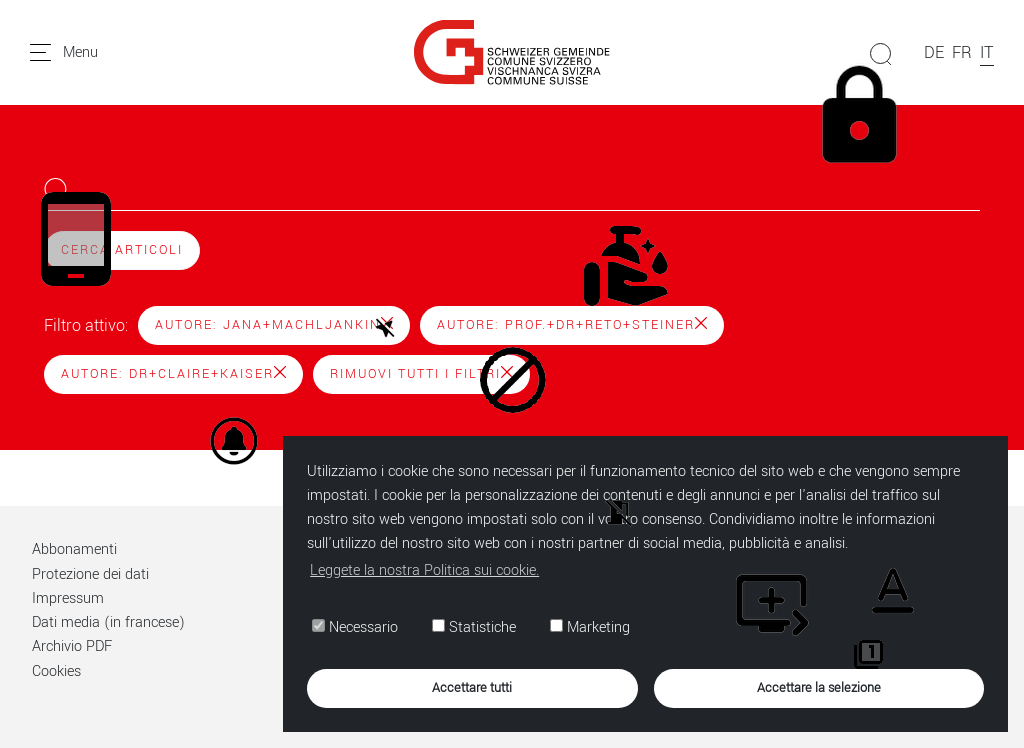 The width and height of the screenshot is (1024, 748). What do you see at coordinates (771, 603) in the screenshot?
I see `add current item to play next in queue` at bounding box center [771, 603].